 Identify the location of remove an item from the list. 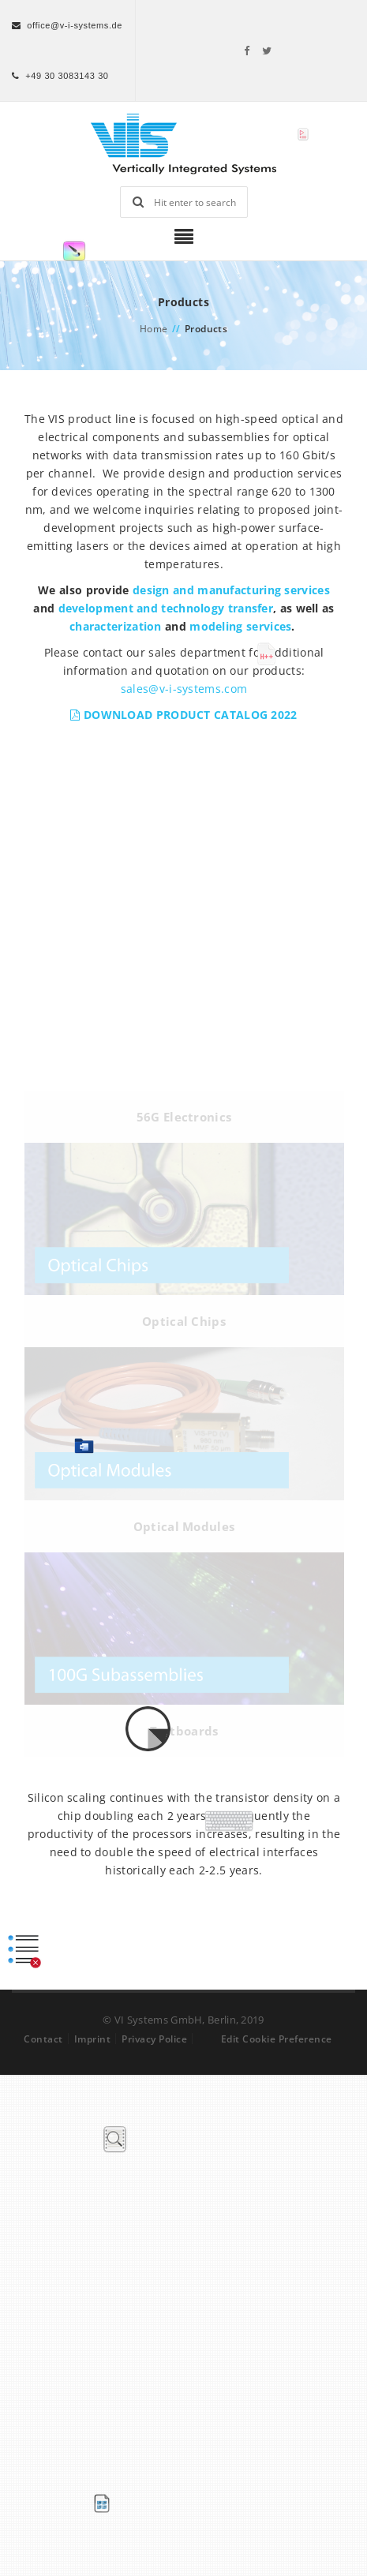
(23, 1949).